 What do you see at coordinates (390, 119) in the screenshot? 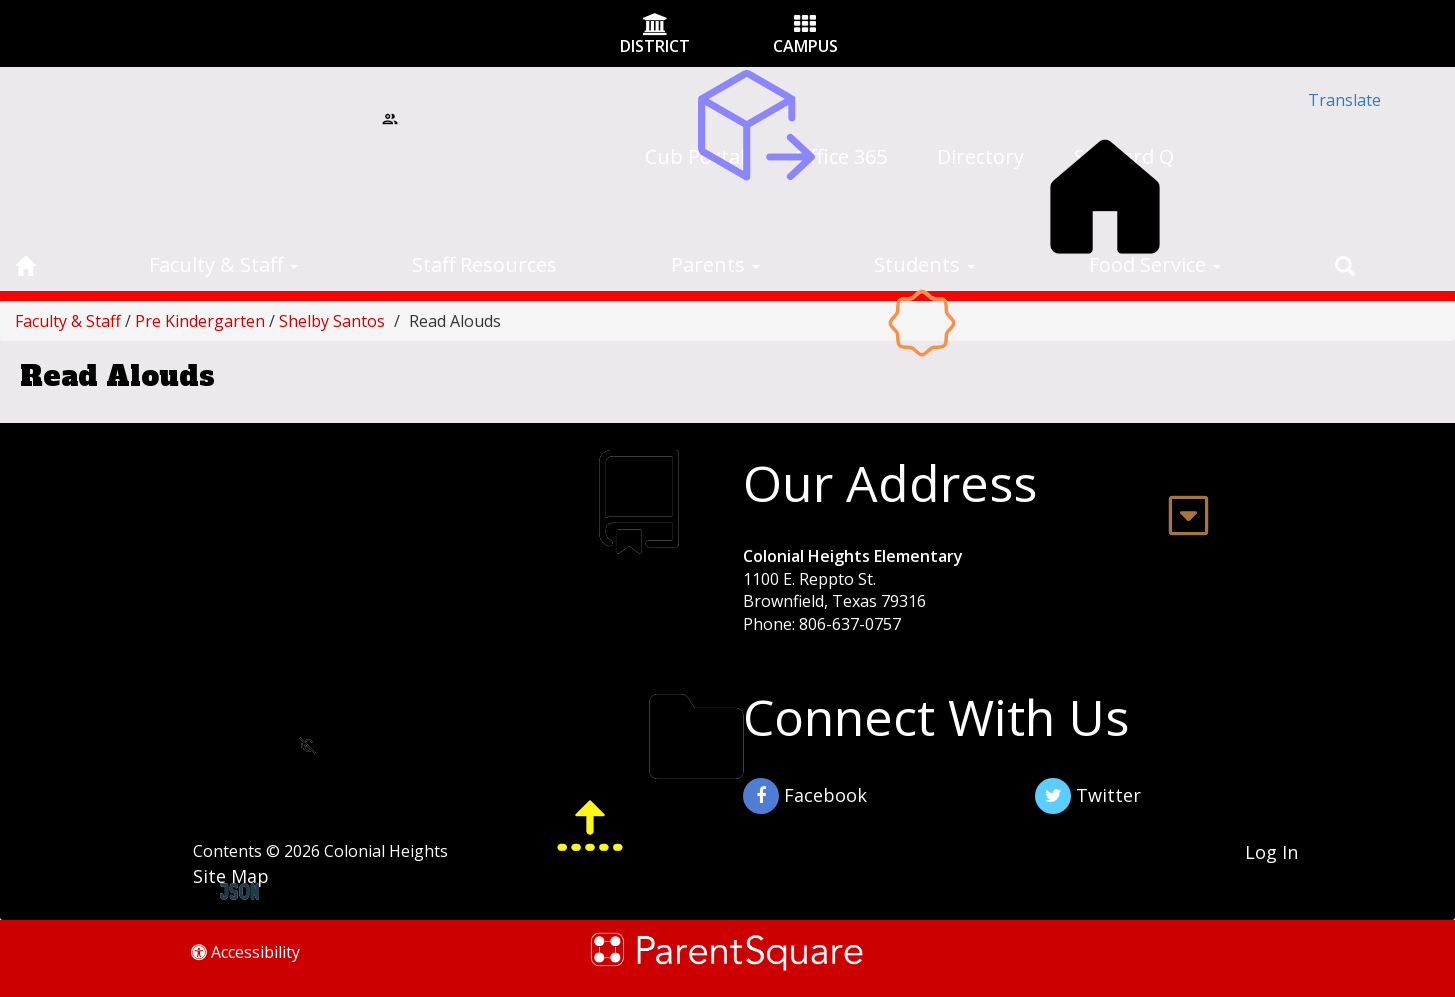
I see `view group members` at bounding box center [390, 119].